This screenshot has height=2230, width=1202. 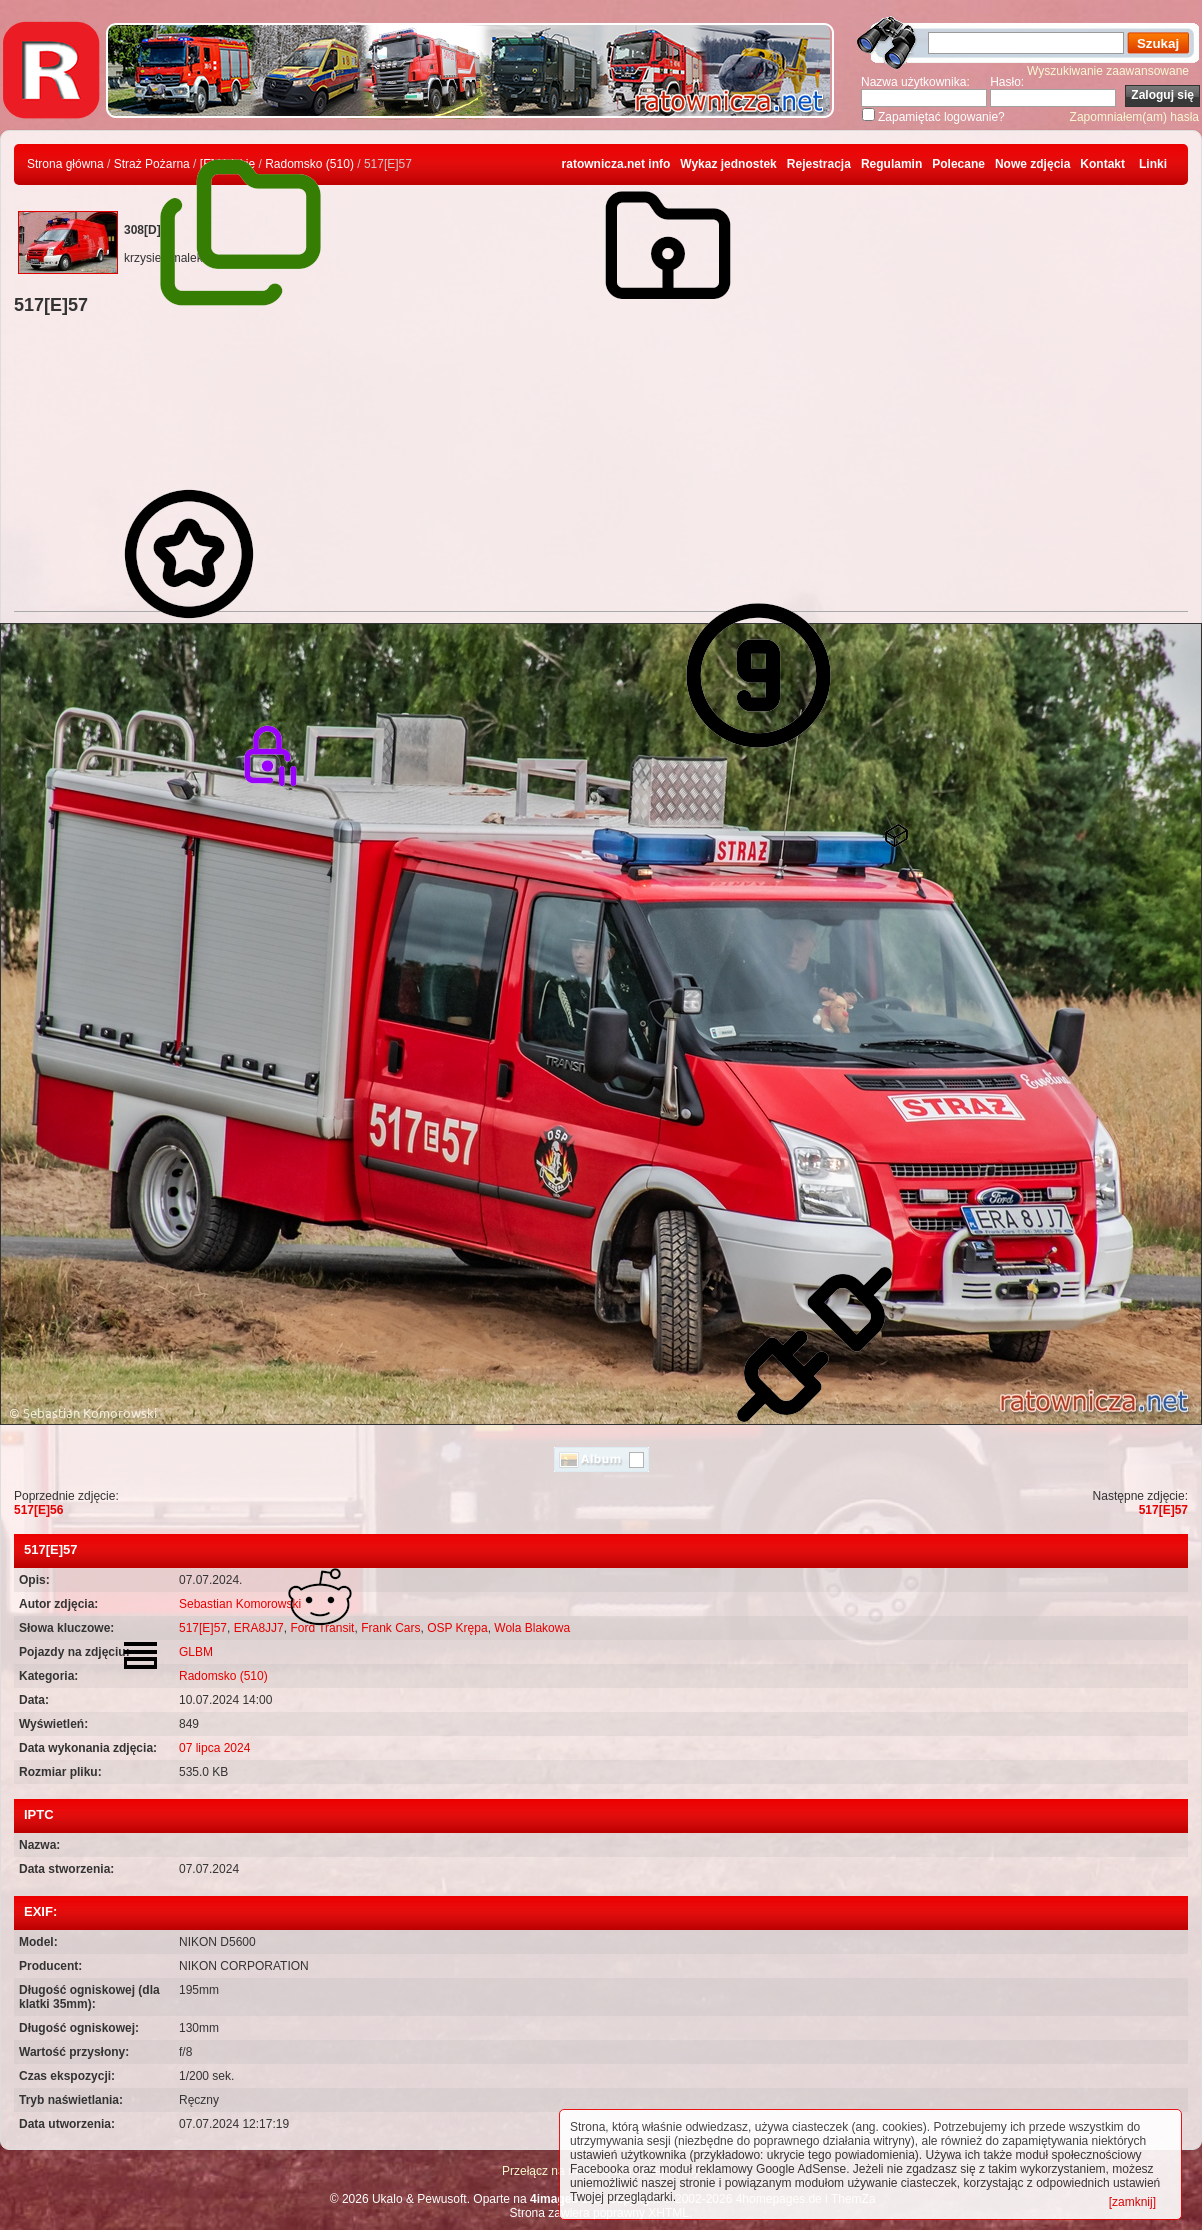 What do you see at coordinates (320, 1600) in the screenshot?
I see `open the Reddit app` at bounding box center [320, 1600].